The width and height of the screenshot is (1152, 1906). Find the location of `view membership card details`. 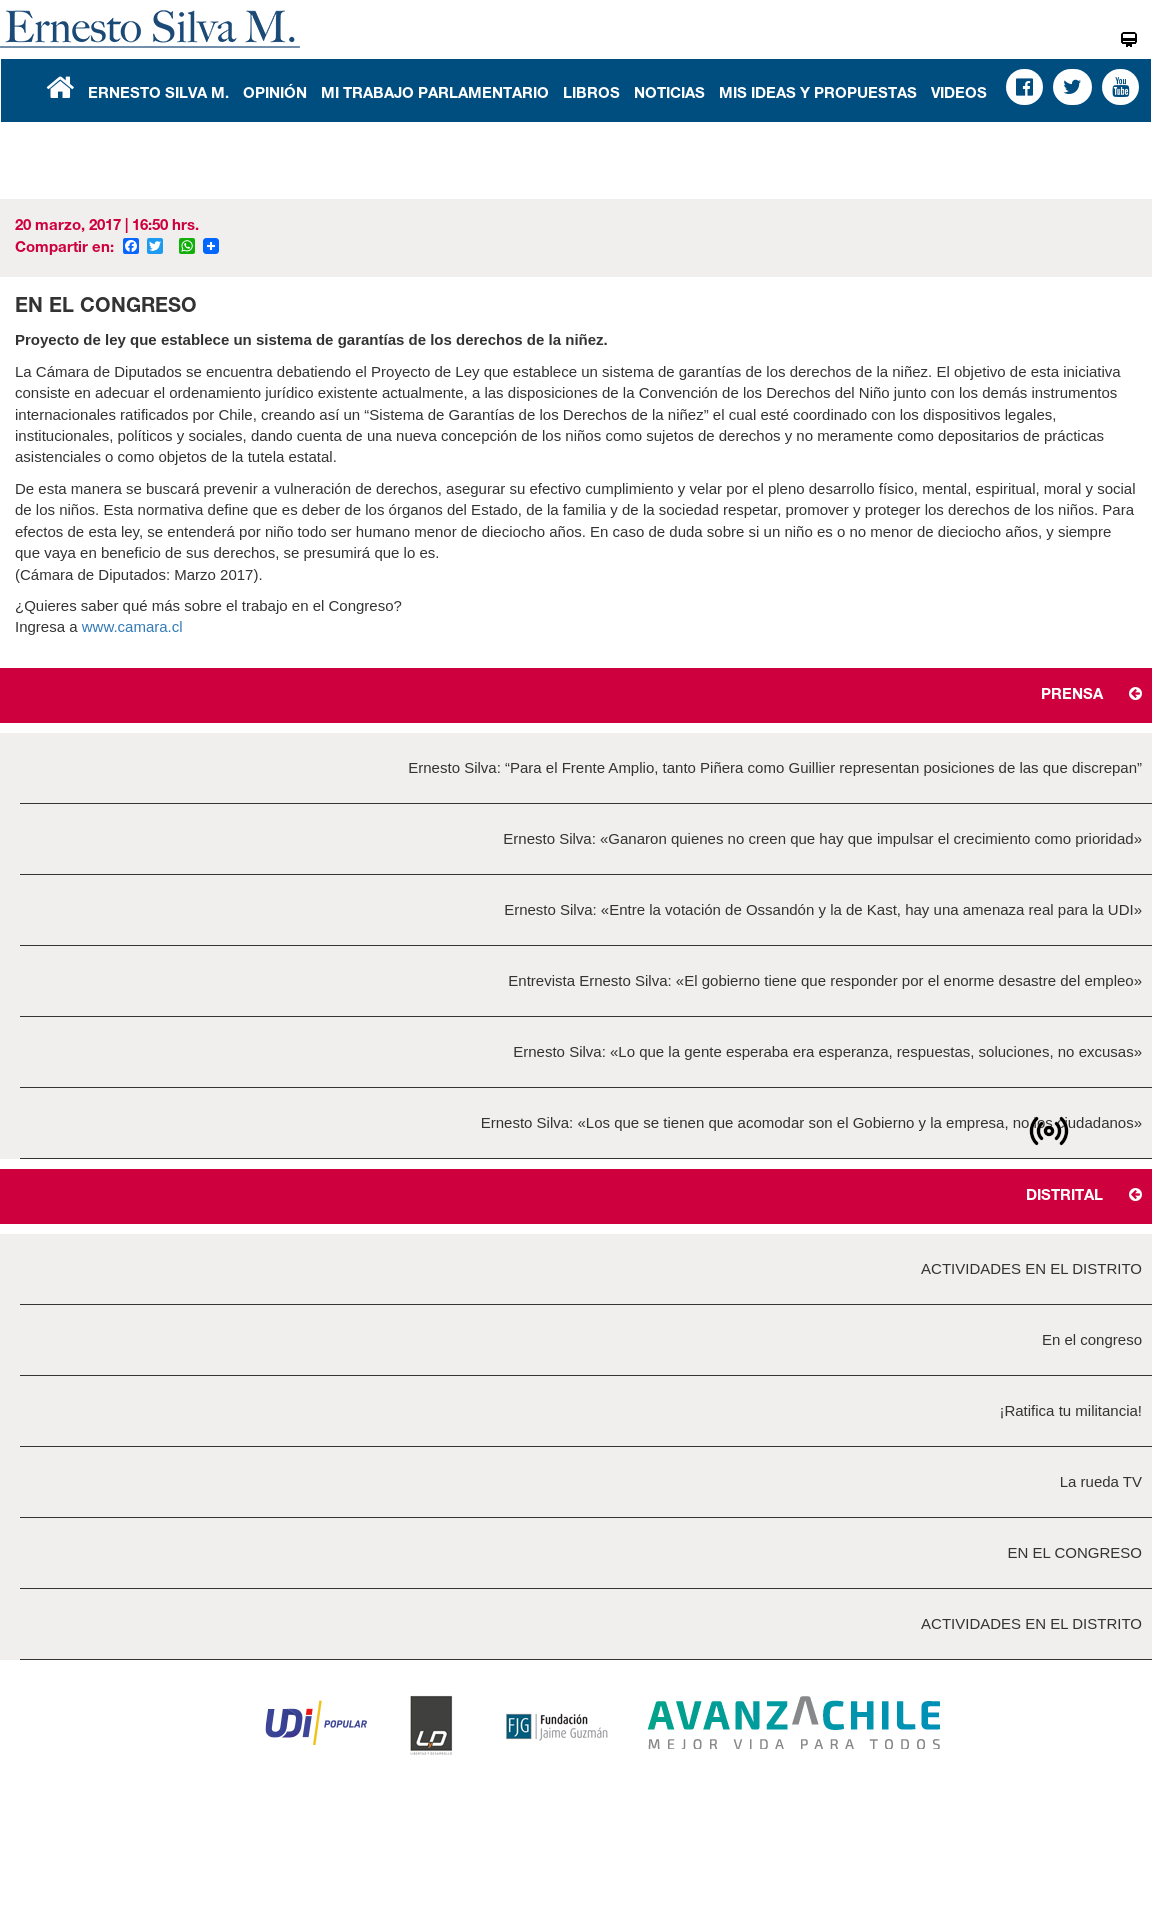

view membership card details is located at coordinates (1129, 40).